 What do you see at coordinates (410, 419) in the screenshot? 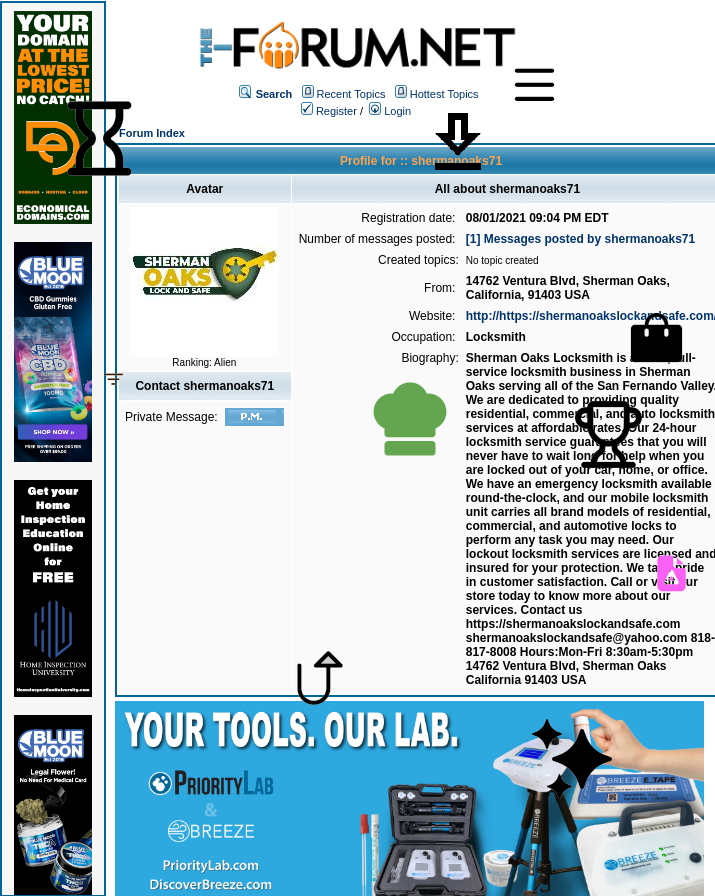
I see `browse recipes or cooking content` at bounding box center [410, 419].